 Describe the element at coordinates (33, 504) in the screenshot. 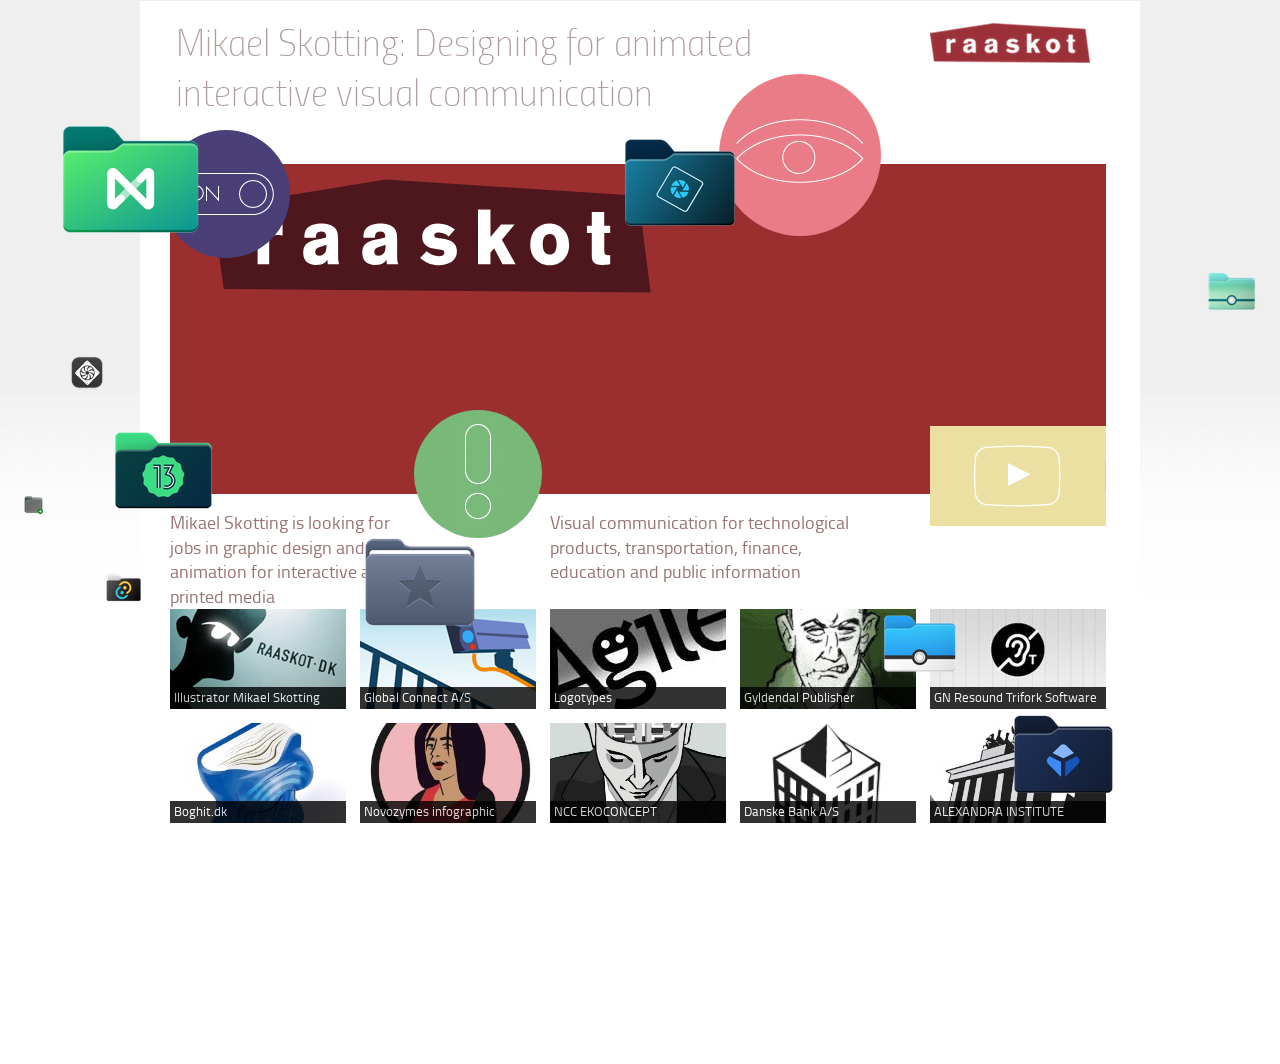

I see `create a new folder` at that location.